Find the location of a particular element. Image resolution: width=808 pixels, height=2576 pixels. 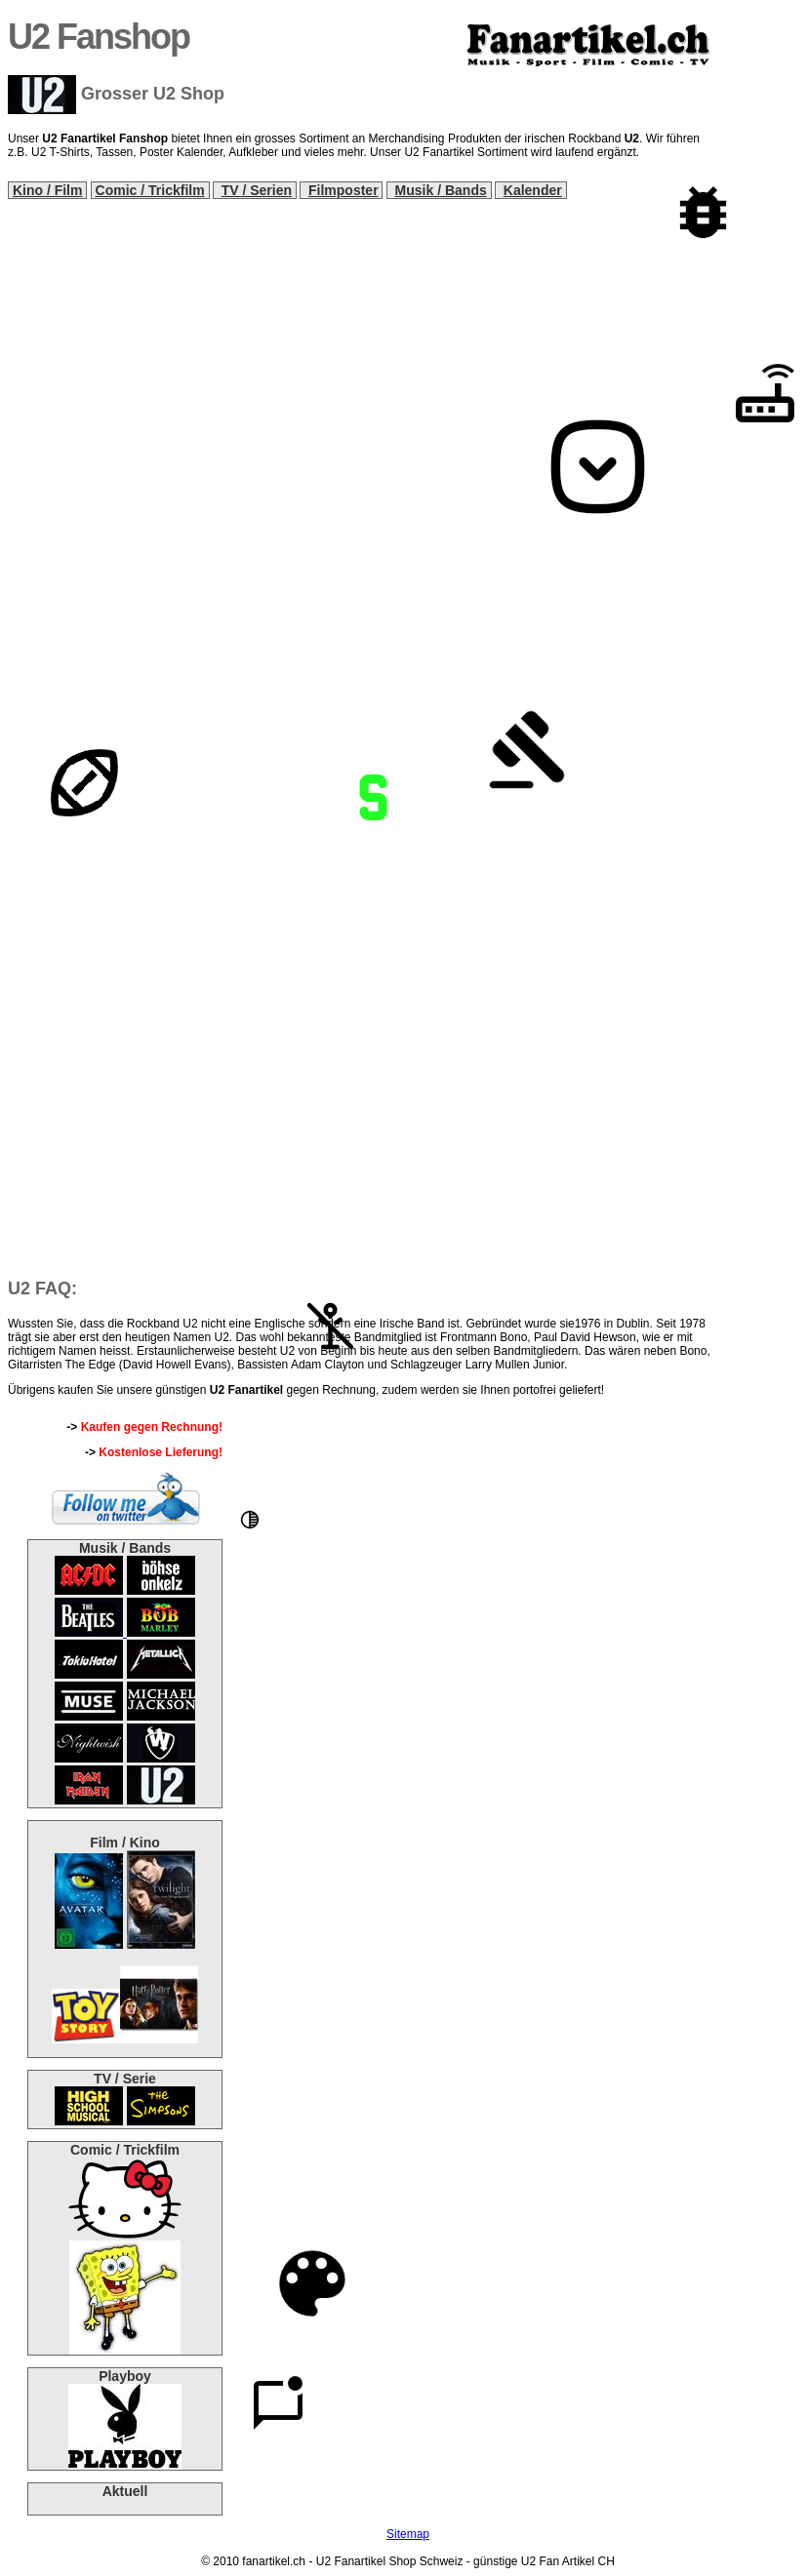

access color or theme customization options is located at coordinates (312, 2283).